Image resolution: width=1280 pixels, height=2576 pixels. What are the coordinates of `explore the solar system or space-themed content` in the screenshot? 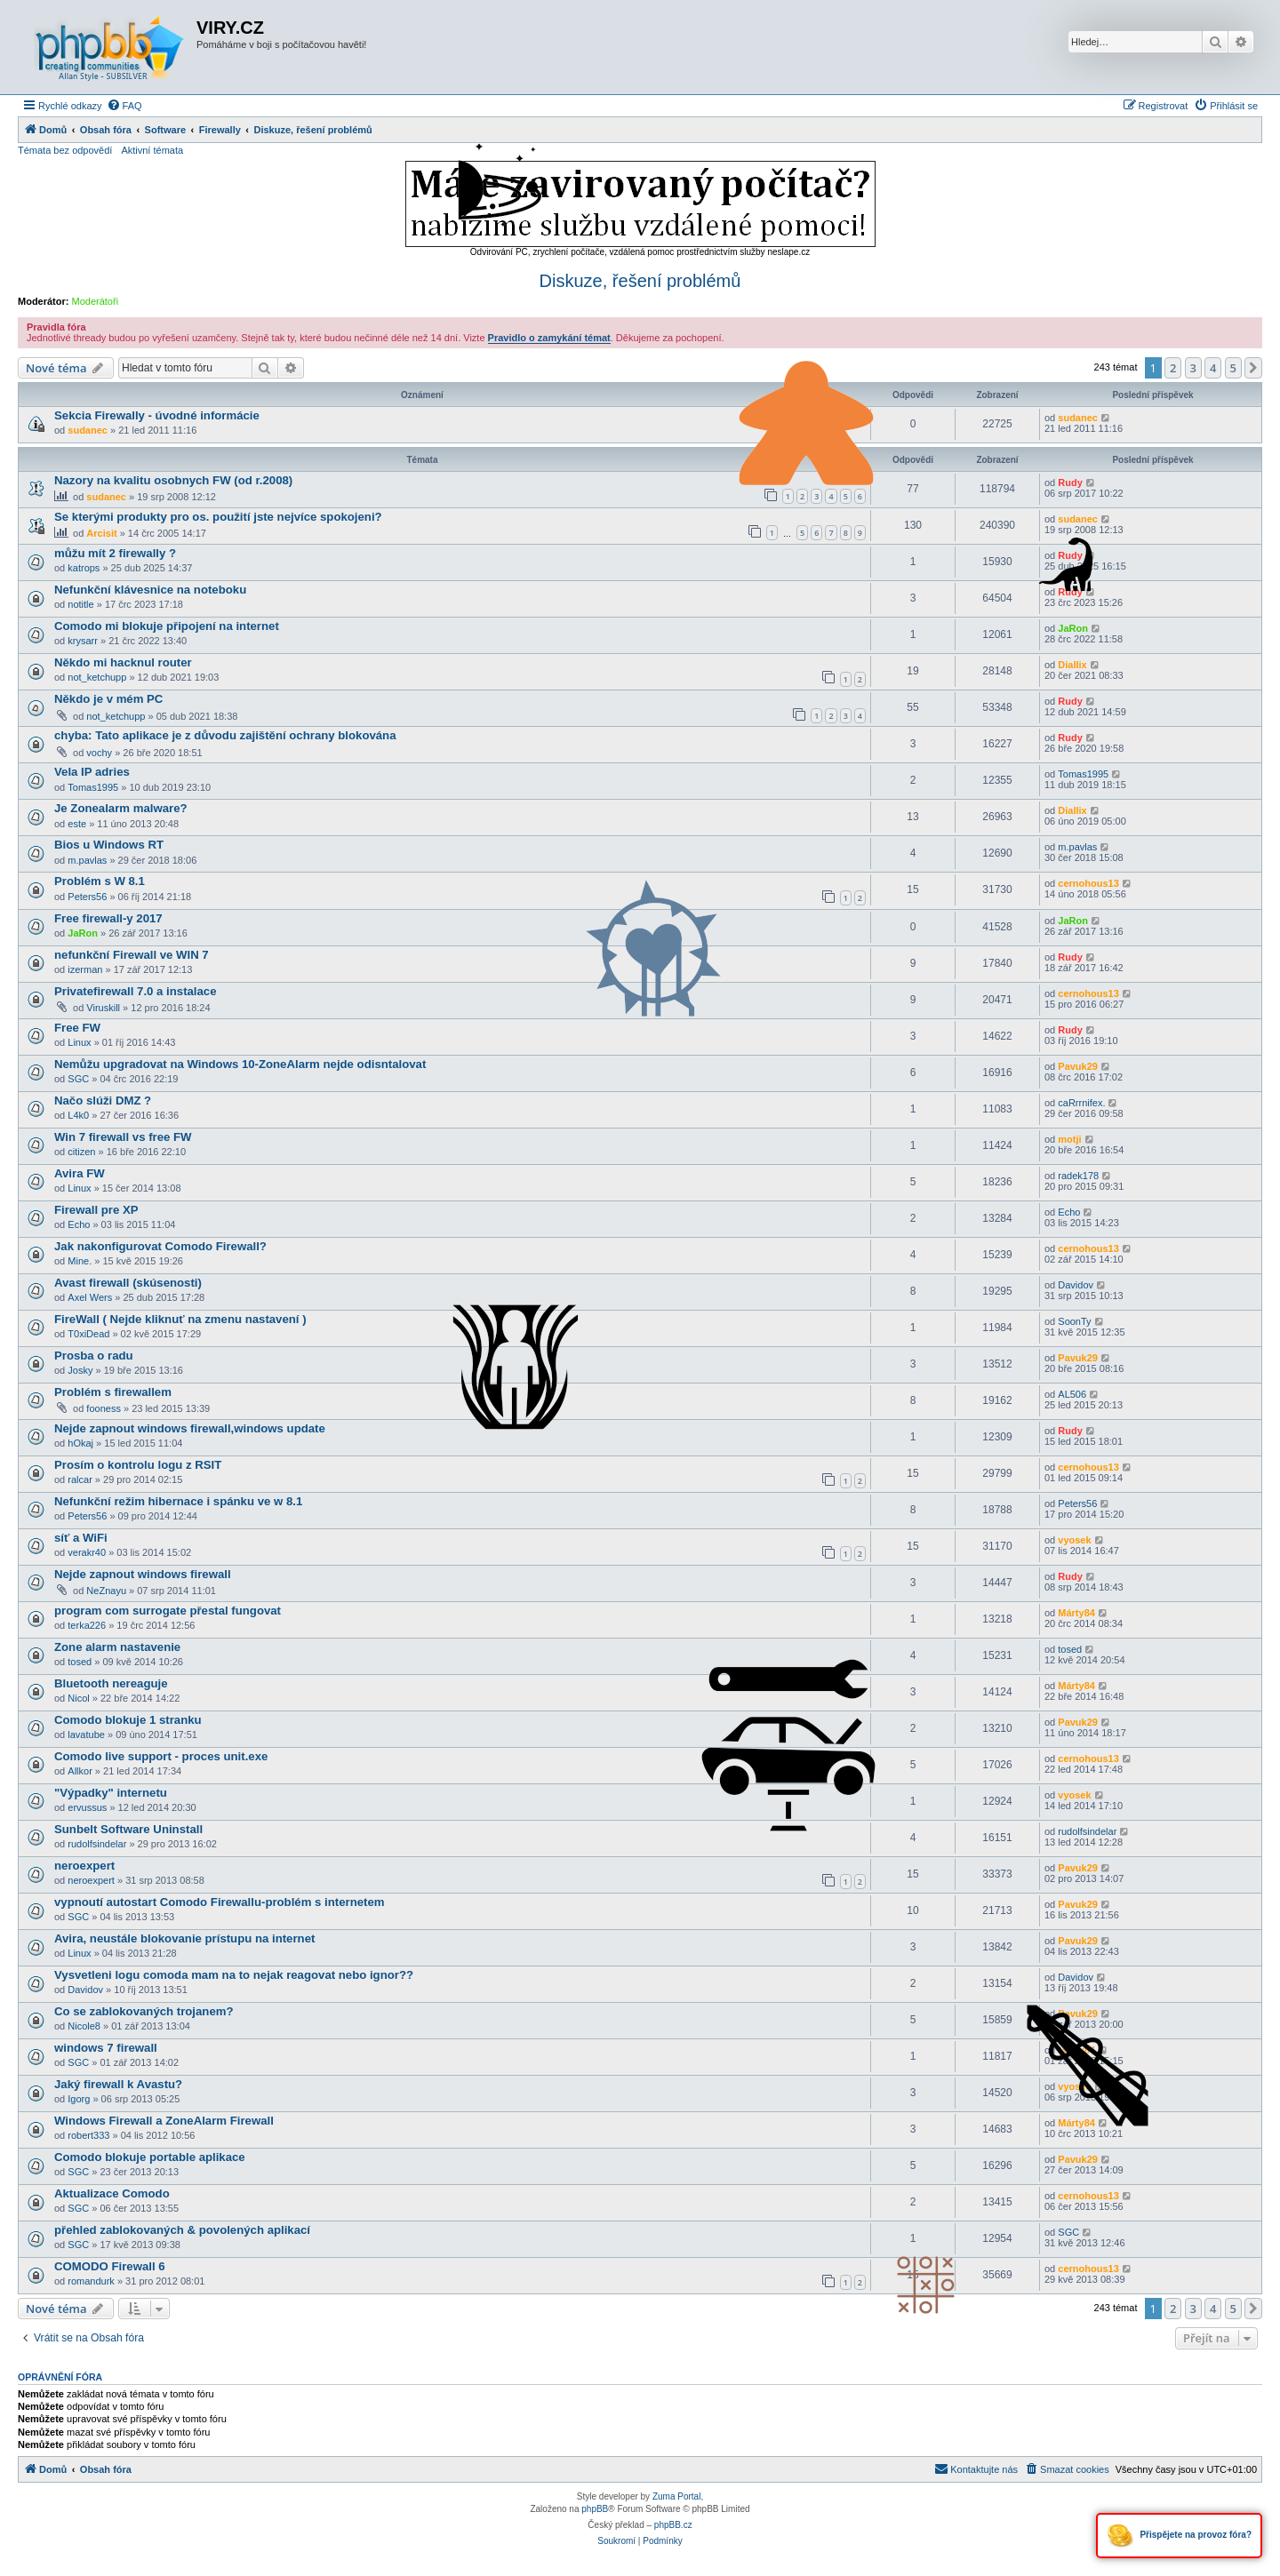 It's located at (503, 188).